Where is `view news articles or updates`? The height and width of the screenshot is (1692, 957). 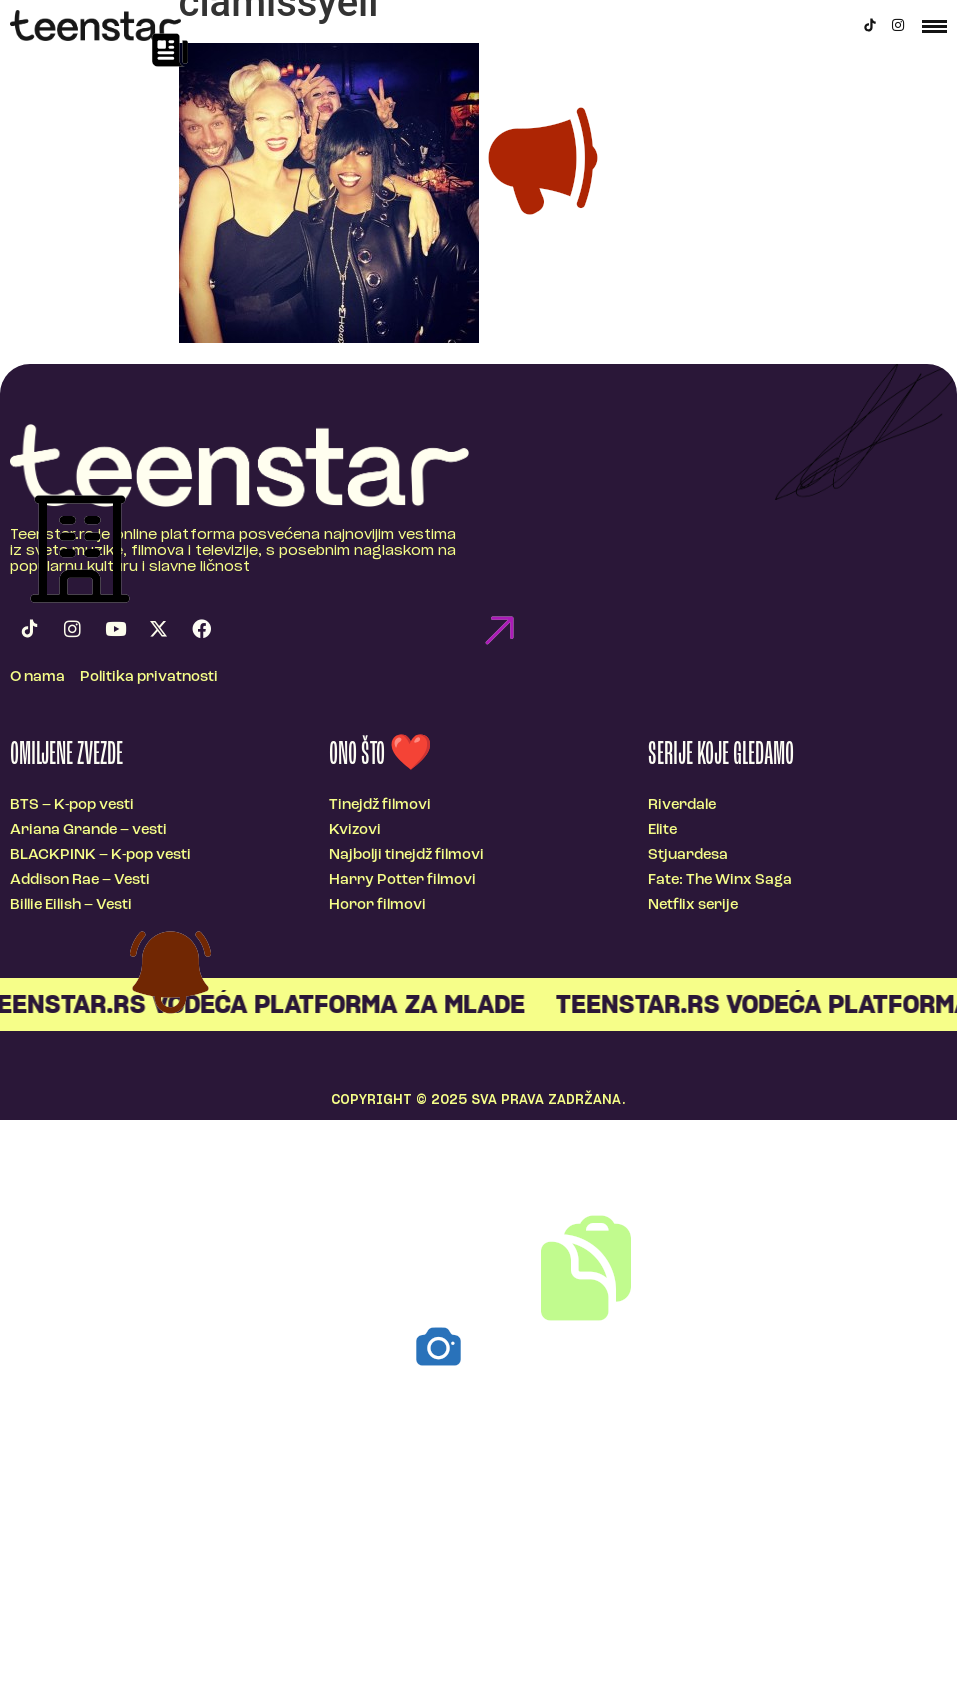 view news articles or updates is located at coordinates (170, 50).